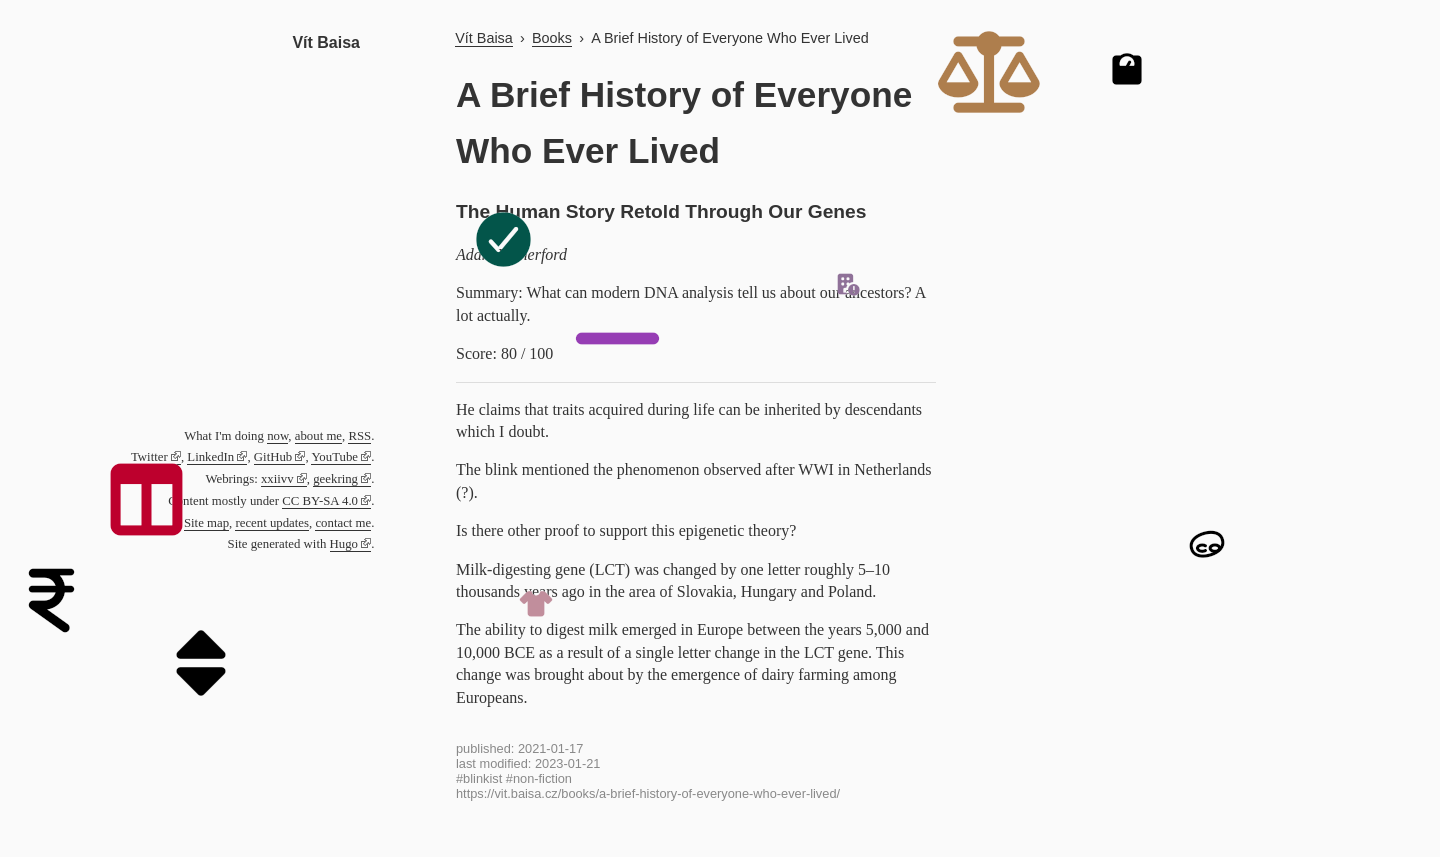  What do you see at coordinates (51, 600) in the screenshot?
I see `indicates price or payment in Indian rupees` at bounding box center [51, 600].